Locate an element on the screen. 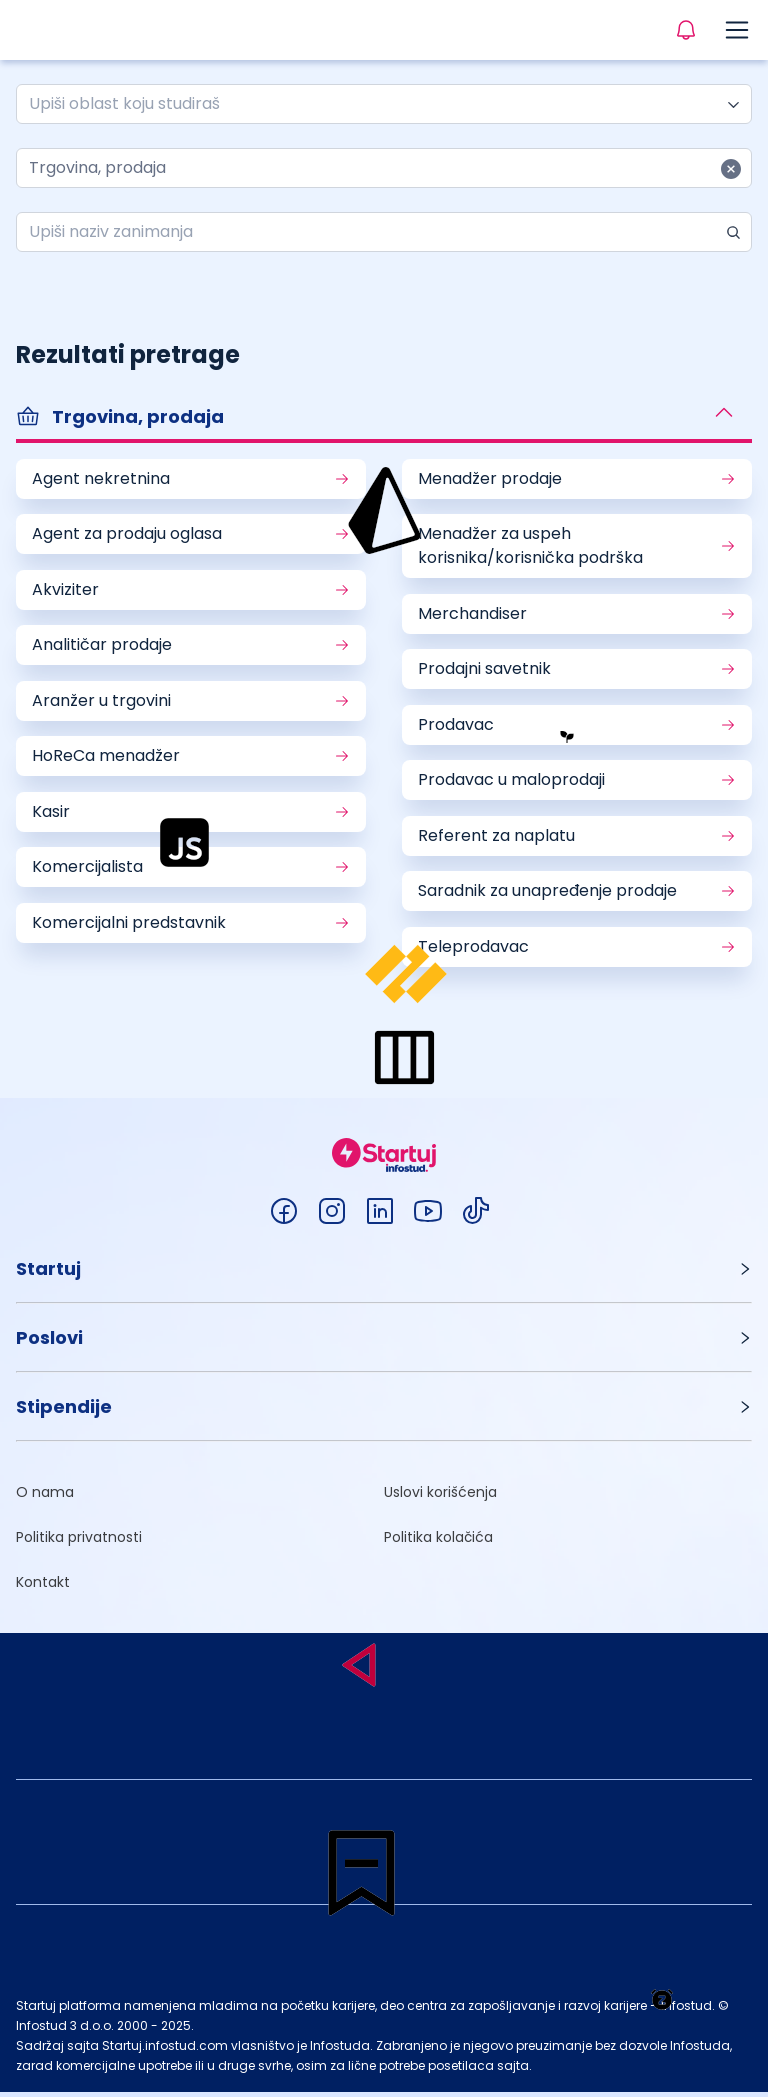 The image size is (768, 2097). open Prisma ORM documentation or dashboard is located at coordinates (384, 510).